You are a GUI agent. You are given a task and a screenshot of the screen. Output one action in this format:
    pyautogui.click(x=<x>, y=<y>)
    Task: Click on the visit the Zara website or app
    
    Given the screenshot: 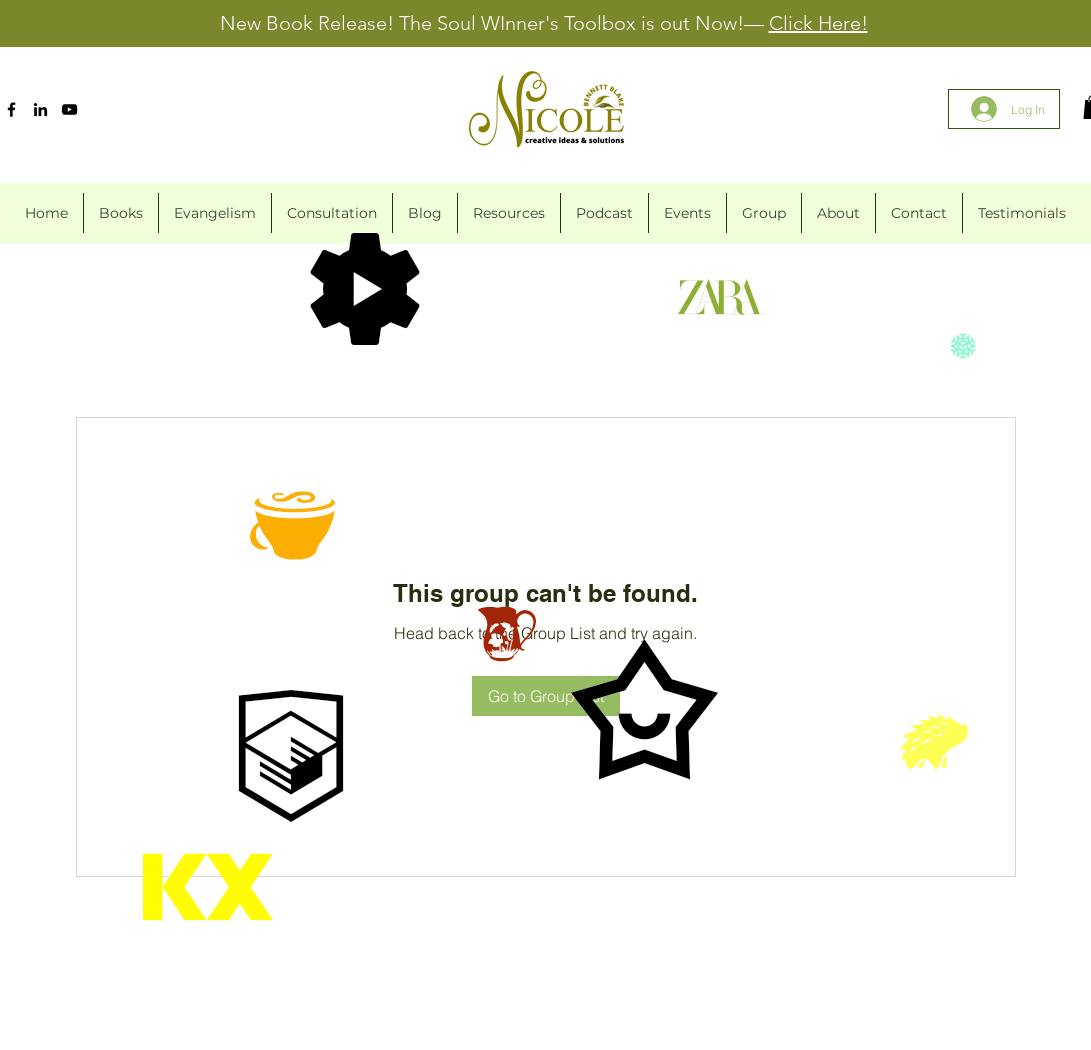 What is the action you would take?
    pyautogui.click(x=721, y=297)
    